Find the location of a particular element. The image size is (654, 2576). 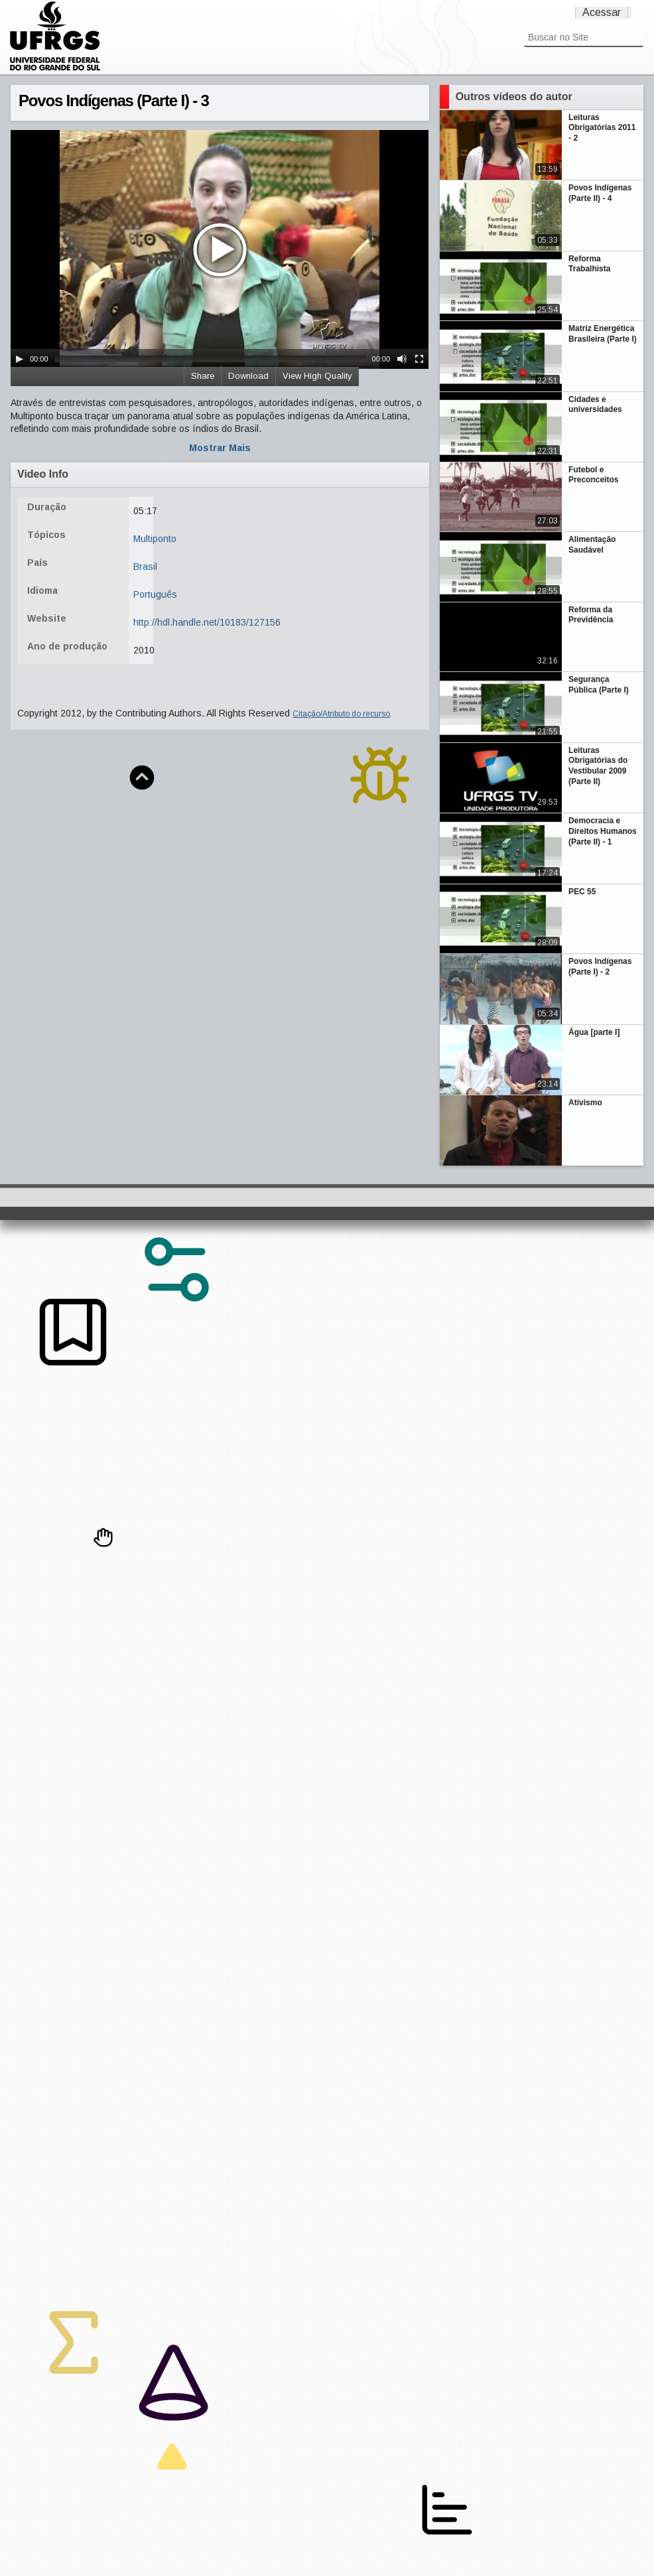

calculate sum or total is located at coordinates (74, 2342).